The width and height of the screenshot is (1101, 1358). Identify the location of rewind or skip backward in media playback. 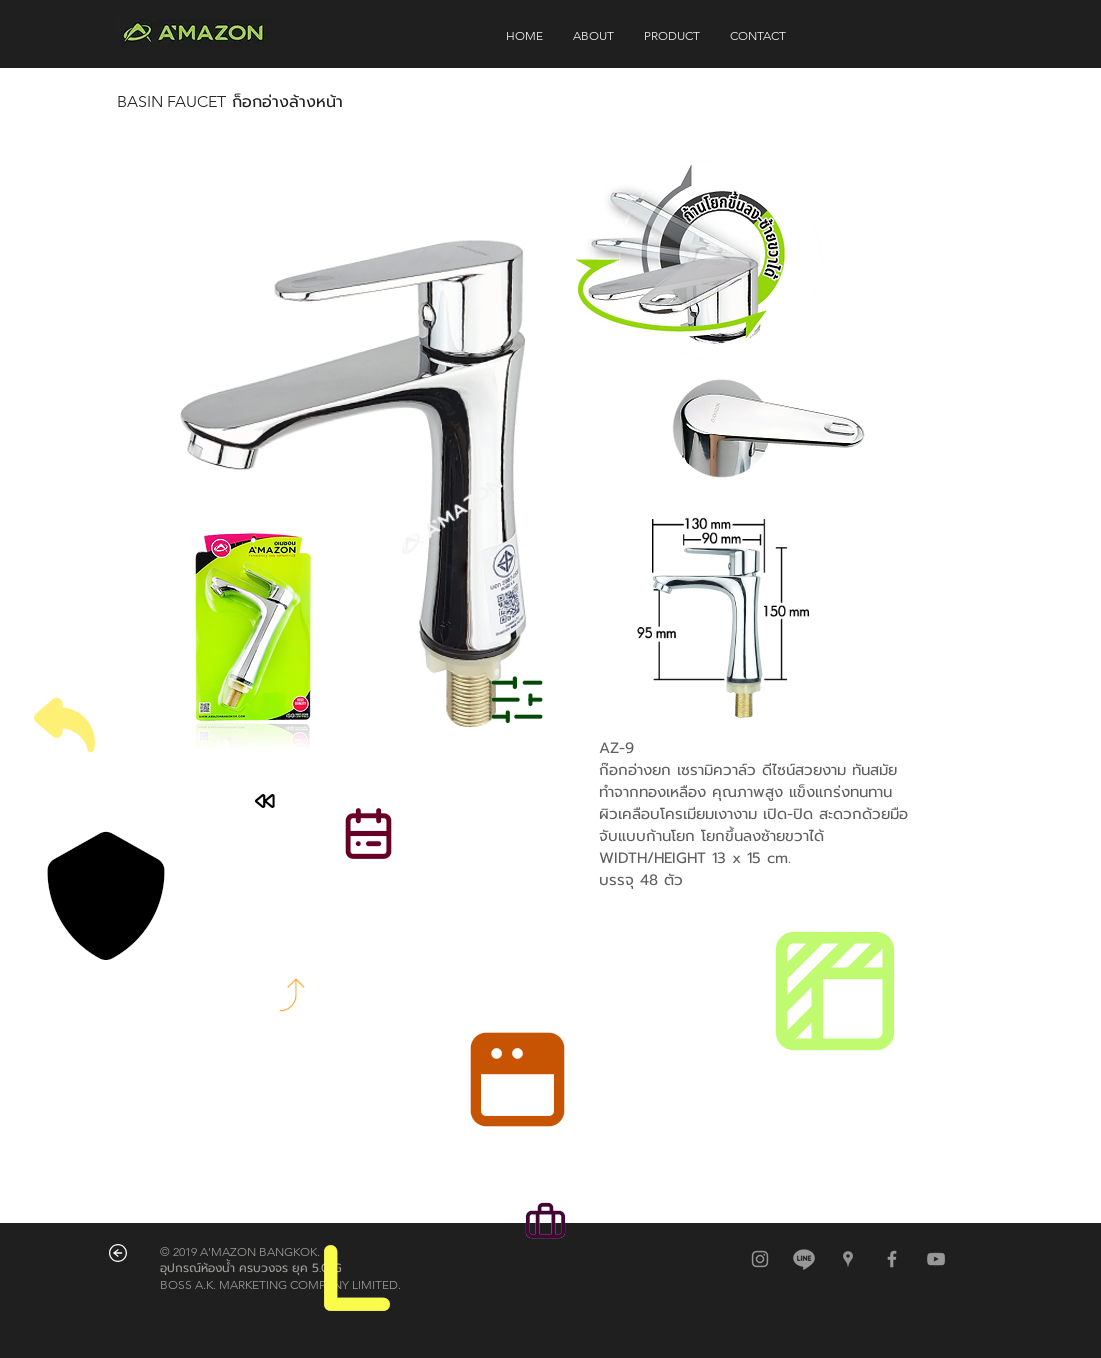
(266, 801).